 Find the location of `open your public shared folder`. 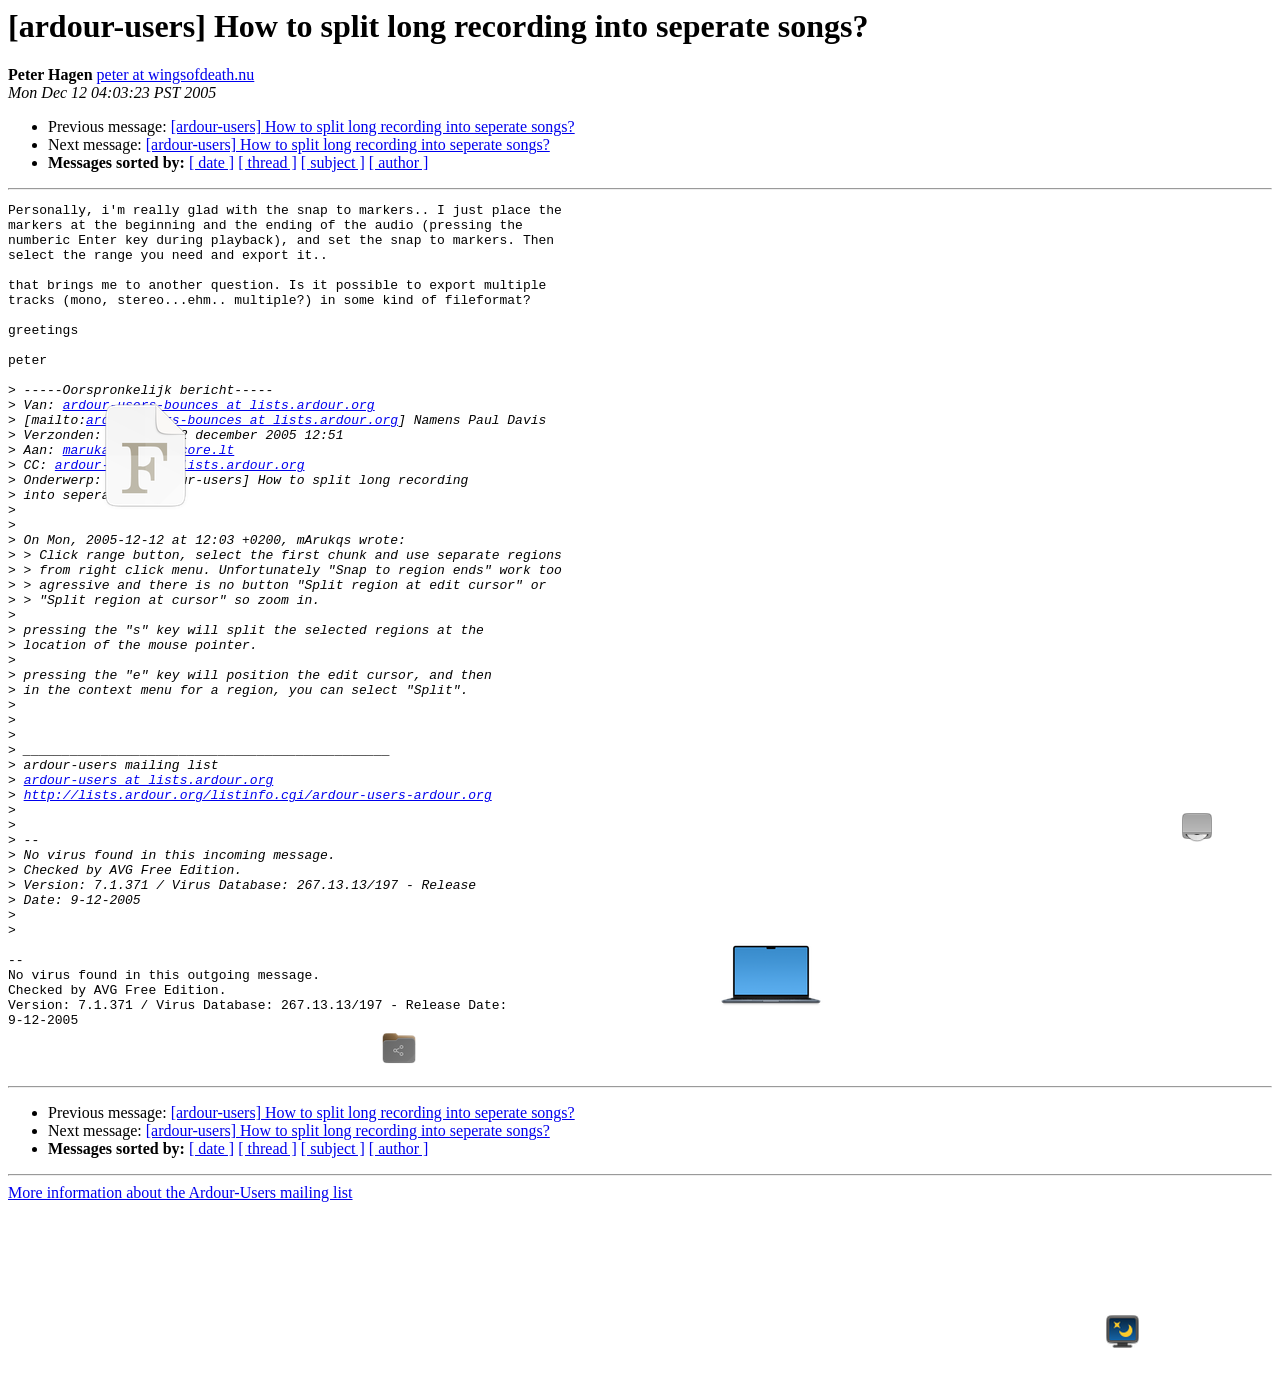

open your public shared folder is located at coordinates (399, 1048).